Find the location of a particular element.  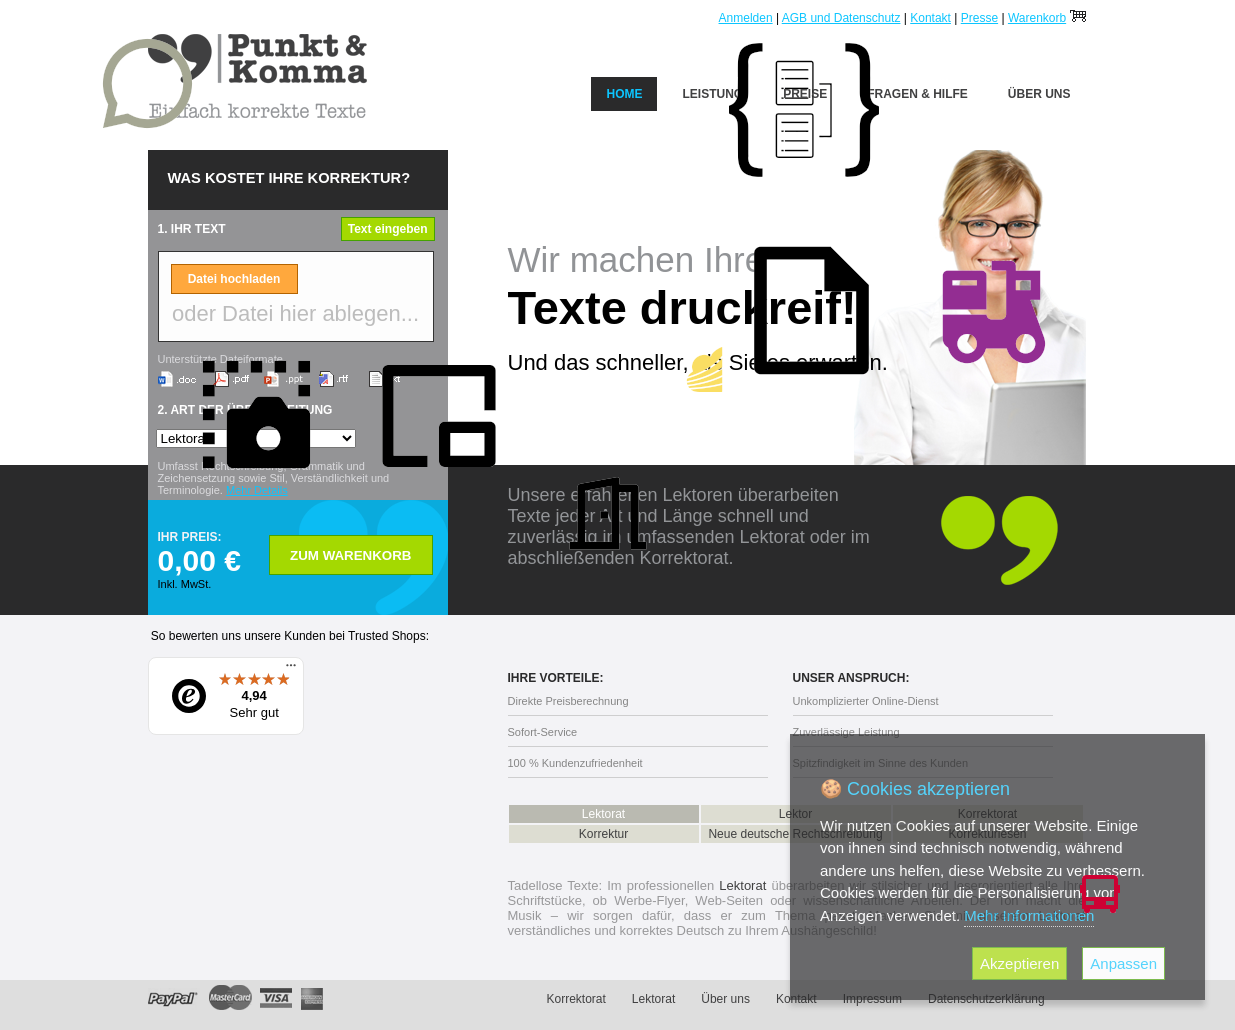

capture a screenshot of the current screen is located at coordinates (256, 414).